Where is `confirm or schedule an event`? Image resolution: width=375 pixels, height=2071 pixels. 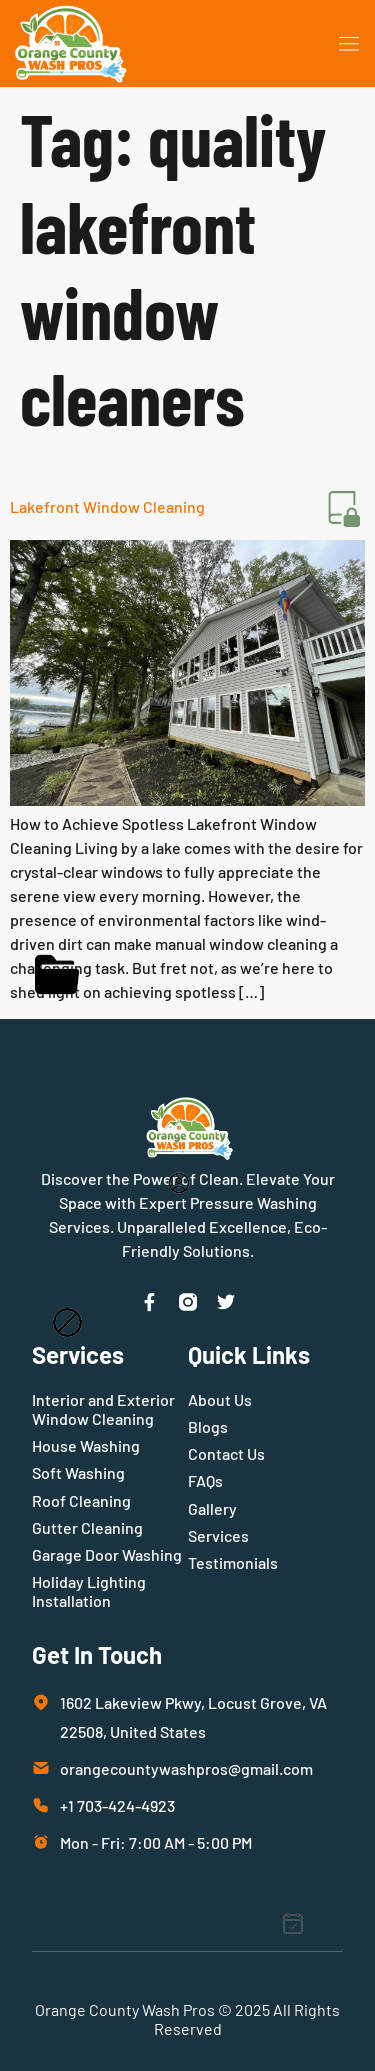 confirm or schedule an event is located at coordinates (293, 1924).